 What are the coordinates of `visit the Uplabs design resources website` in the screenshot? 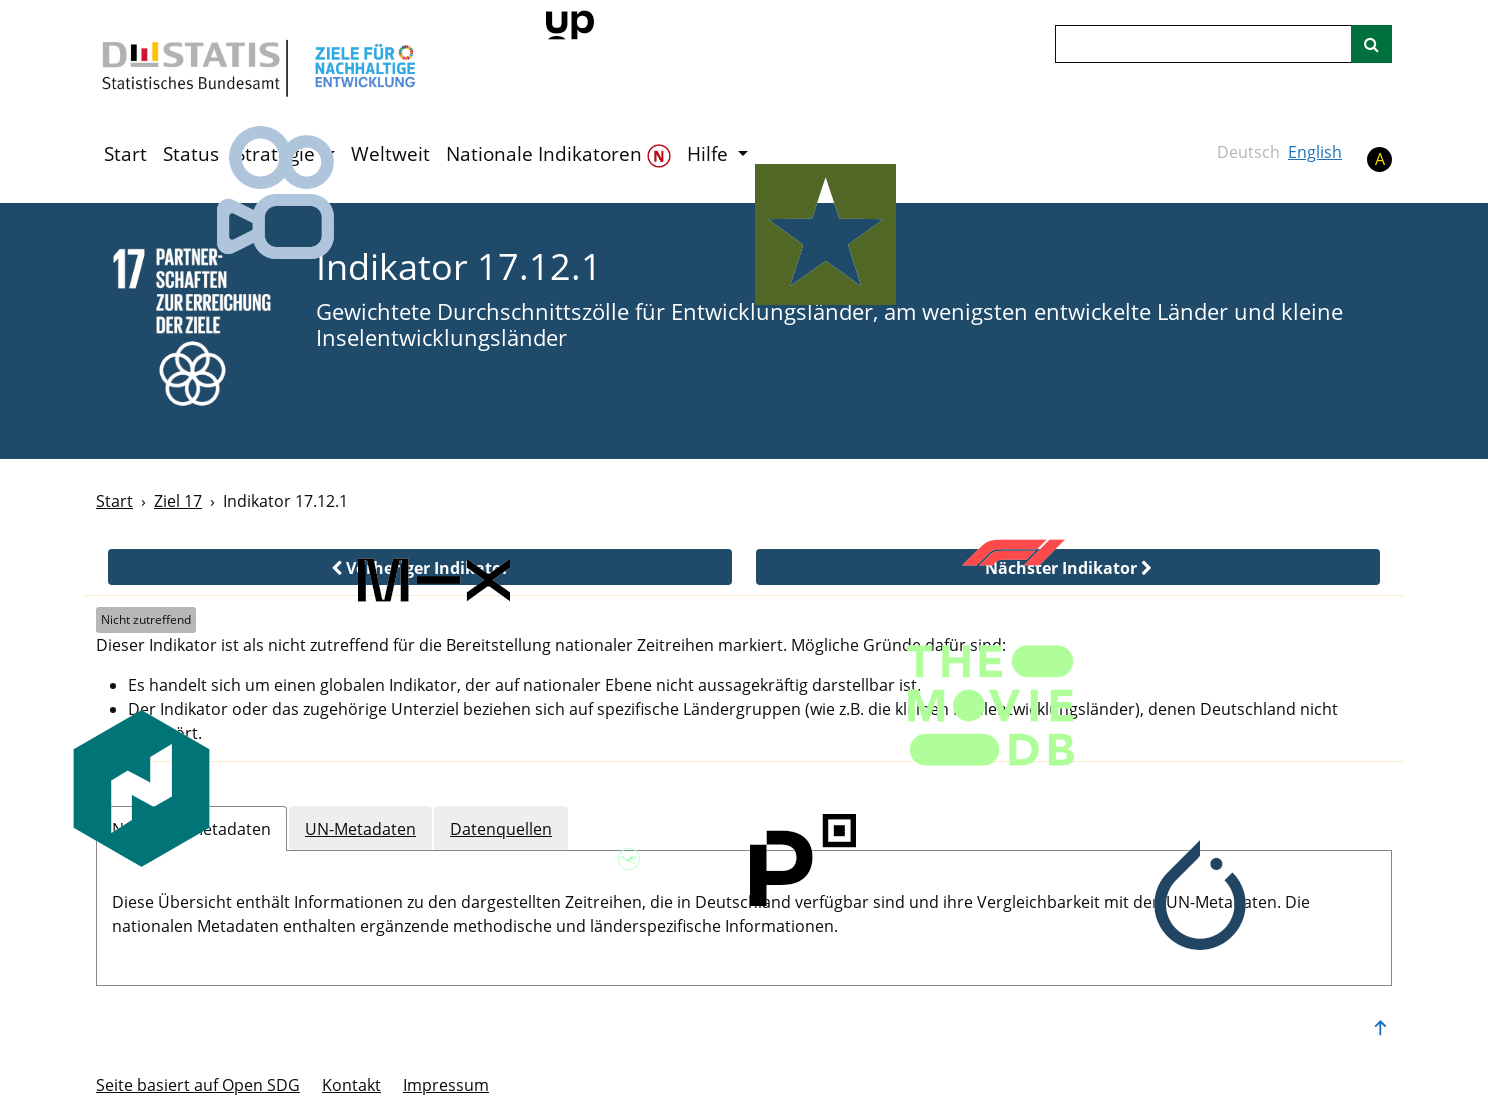 It's located at (570, 25).